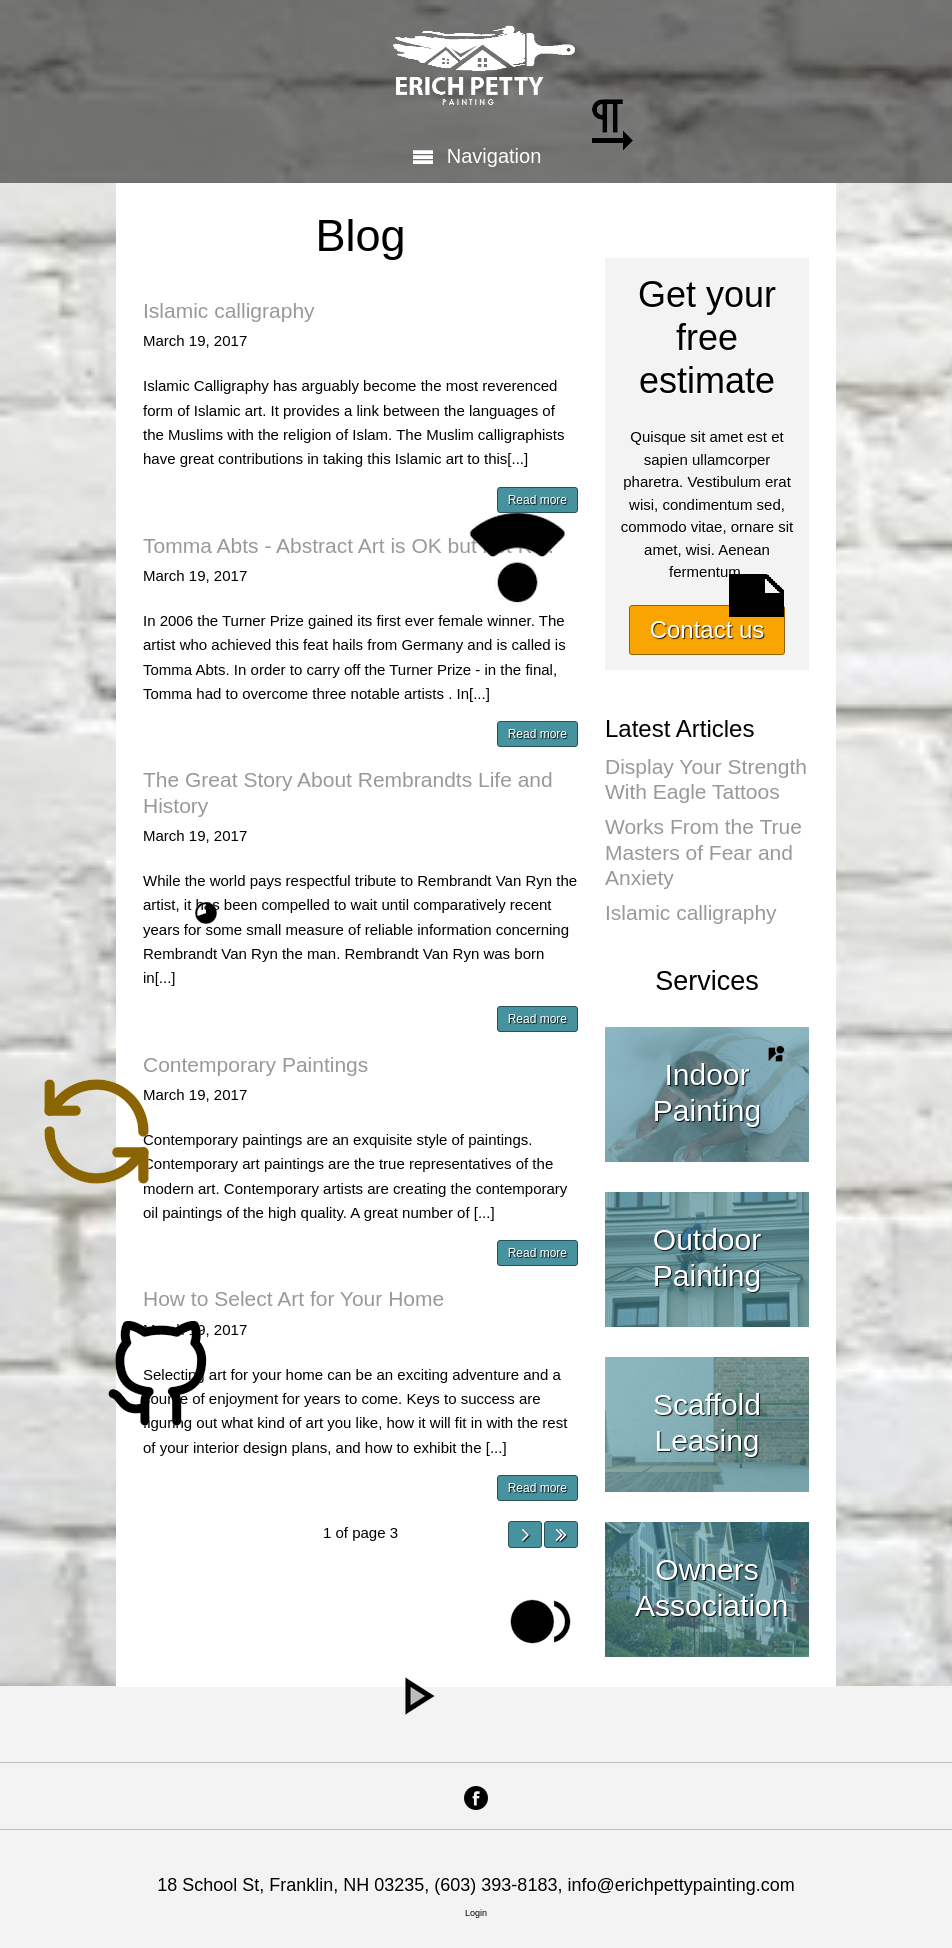 The width and height of the screenshot is (952, 1948). I want to click on create a new note, so click(756, 595).